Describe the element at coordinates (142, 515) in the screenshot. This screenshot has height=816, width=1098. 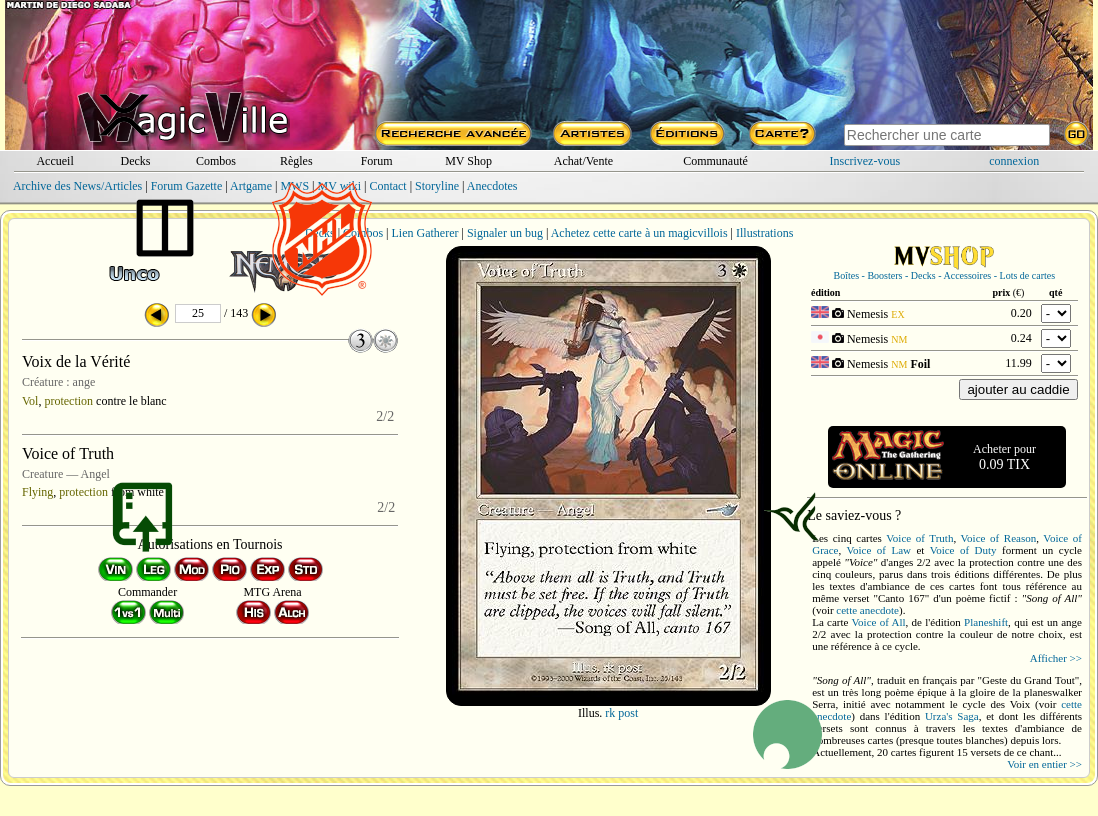
I see `view commit history for a repository` at that location.